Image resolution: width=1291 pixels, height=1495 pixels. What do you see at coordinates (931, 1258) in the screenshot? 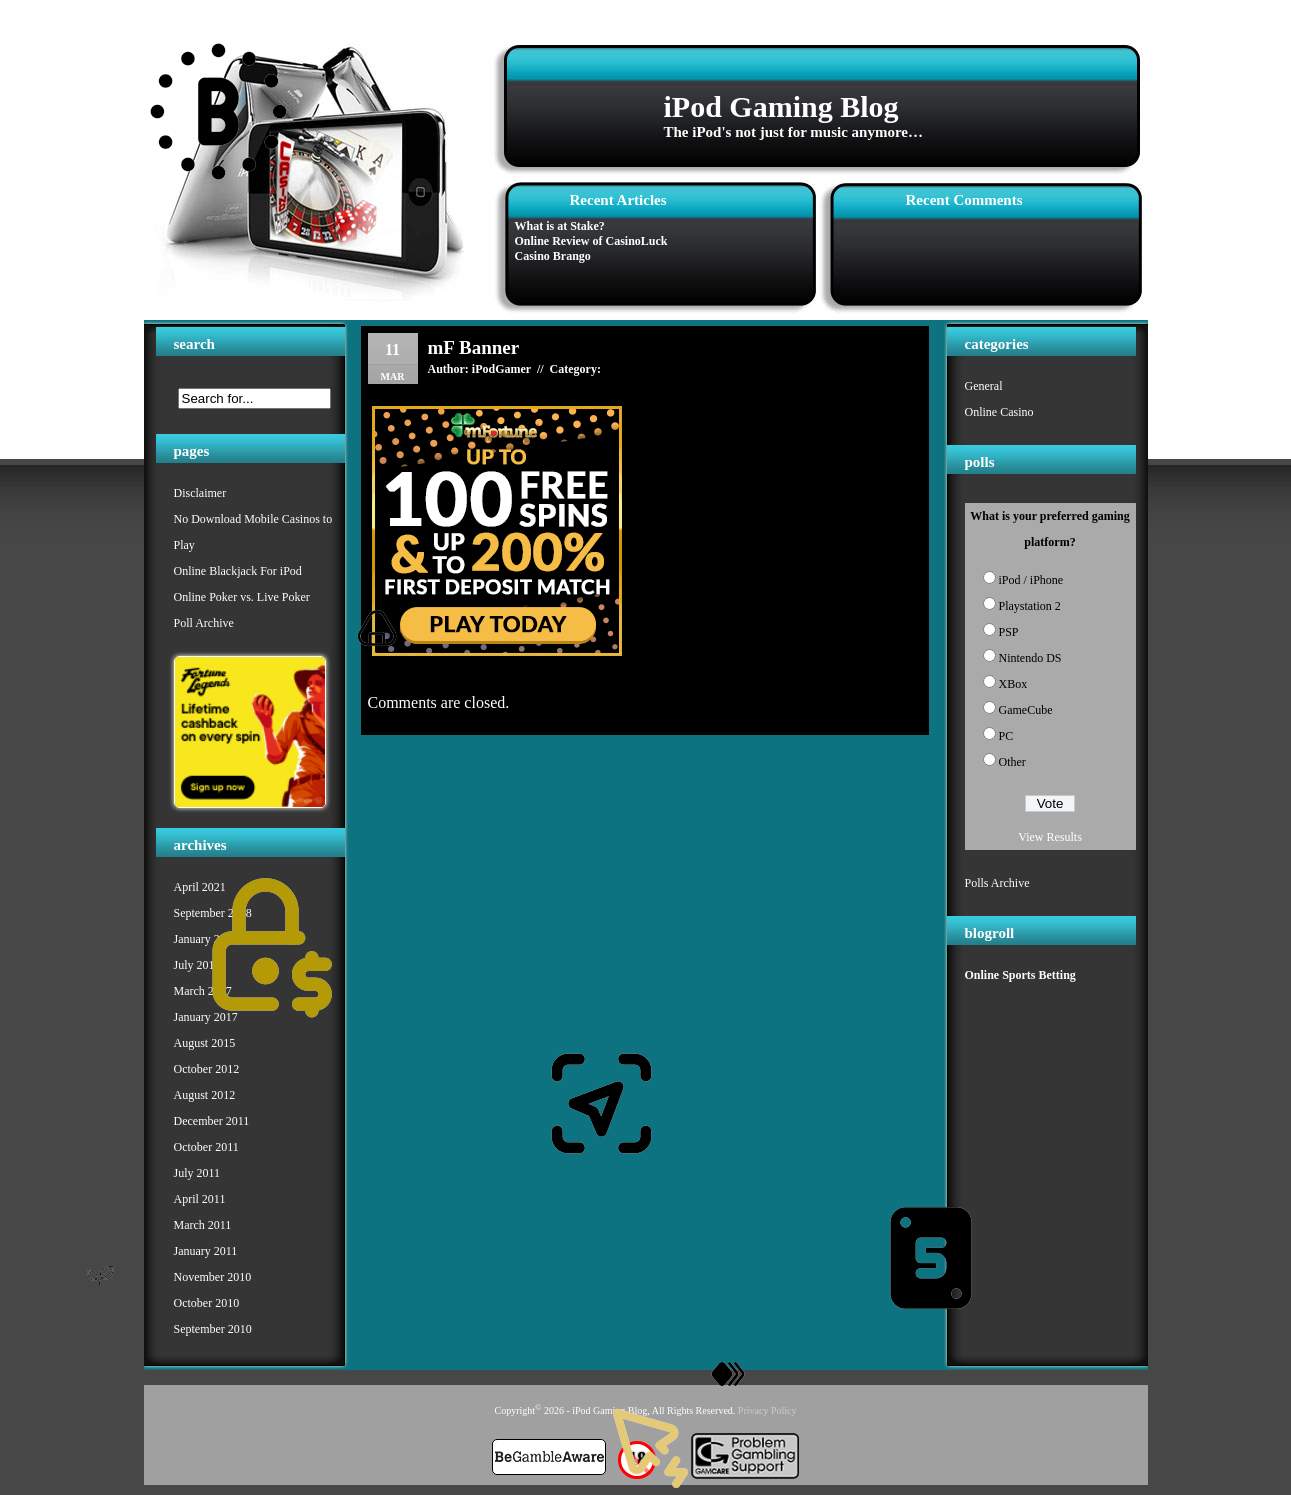
I see `select the five card in a card game` at bounding box center [931, 1258].